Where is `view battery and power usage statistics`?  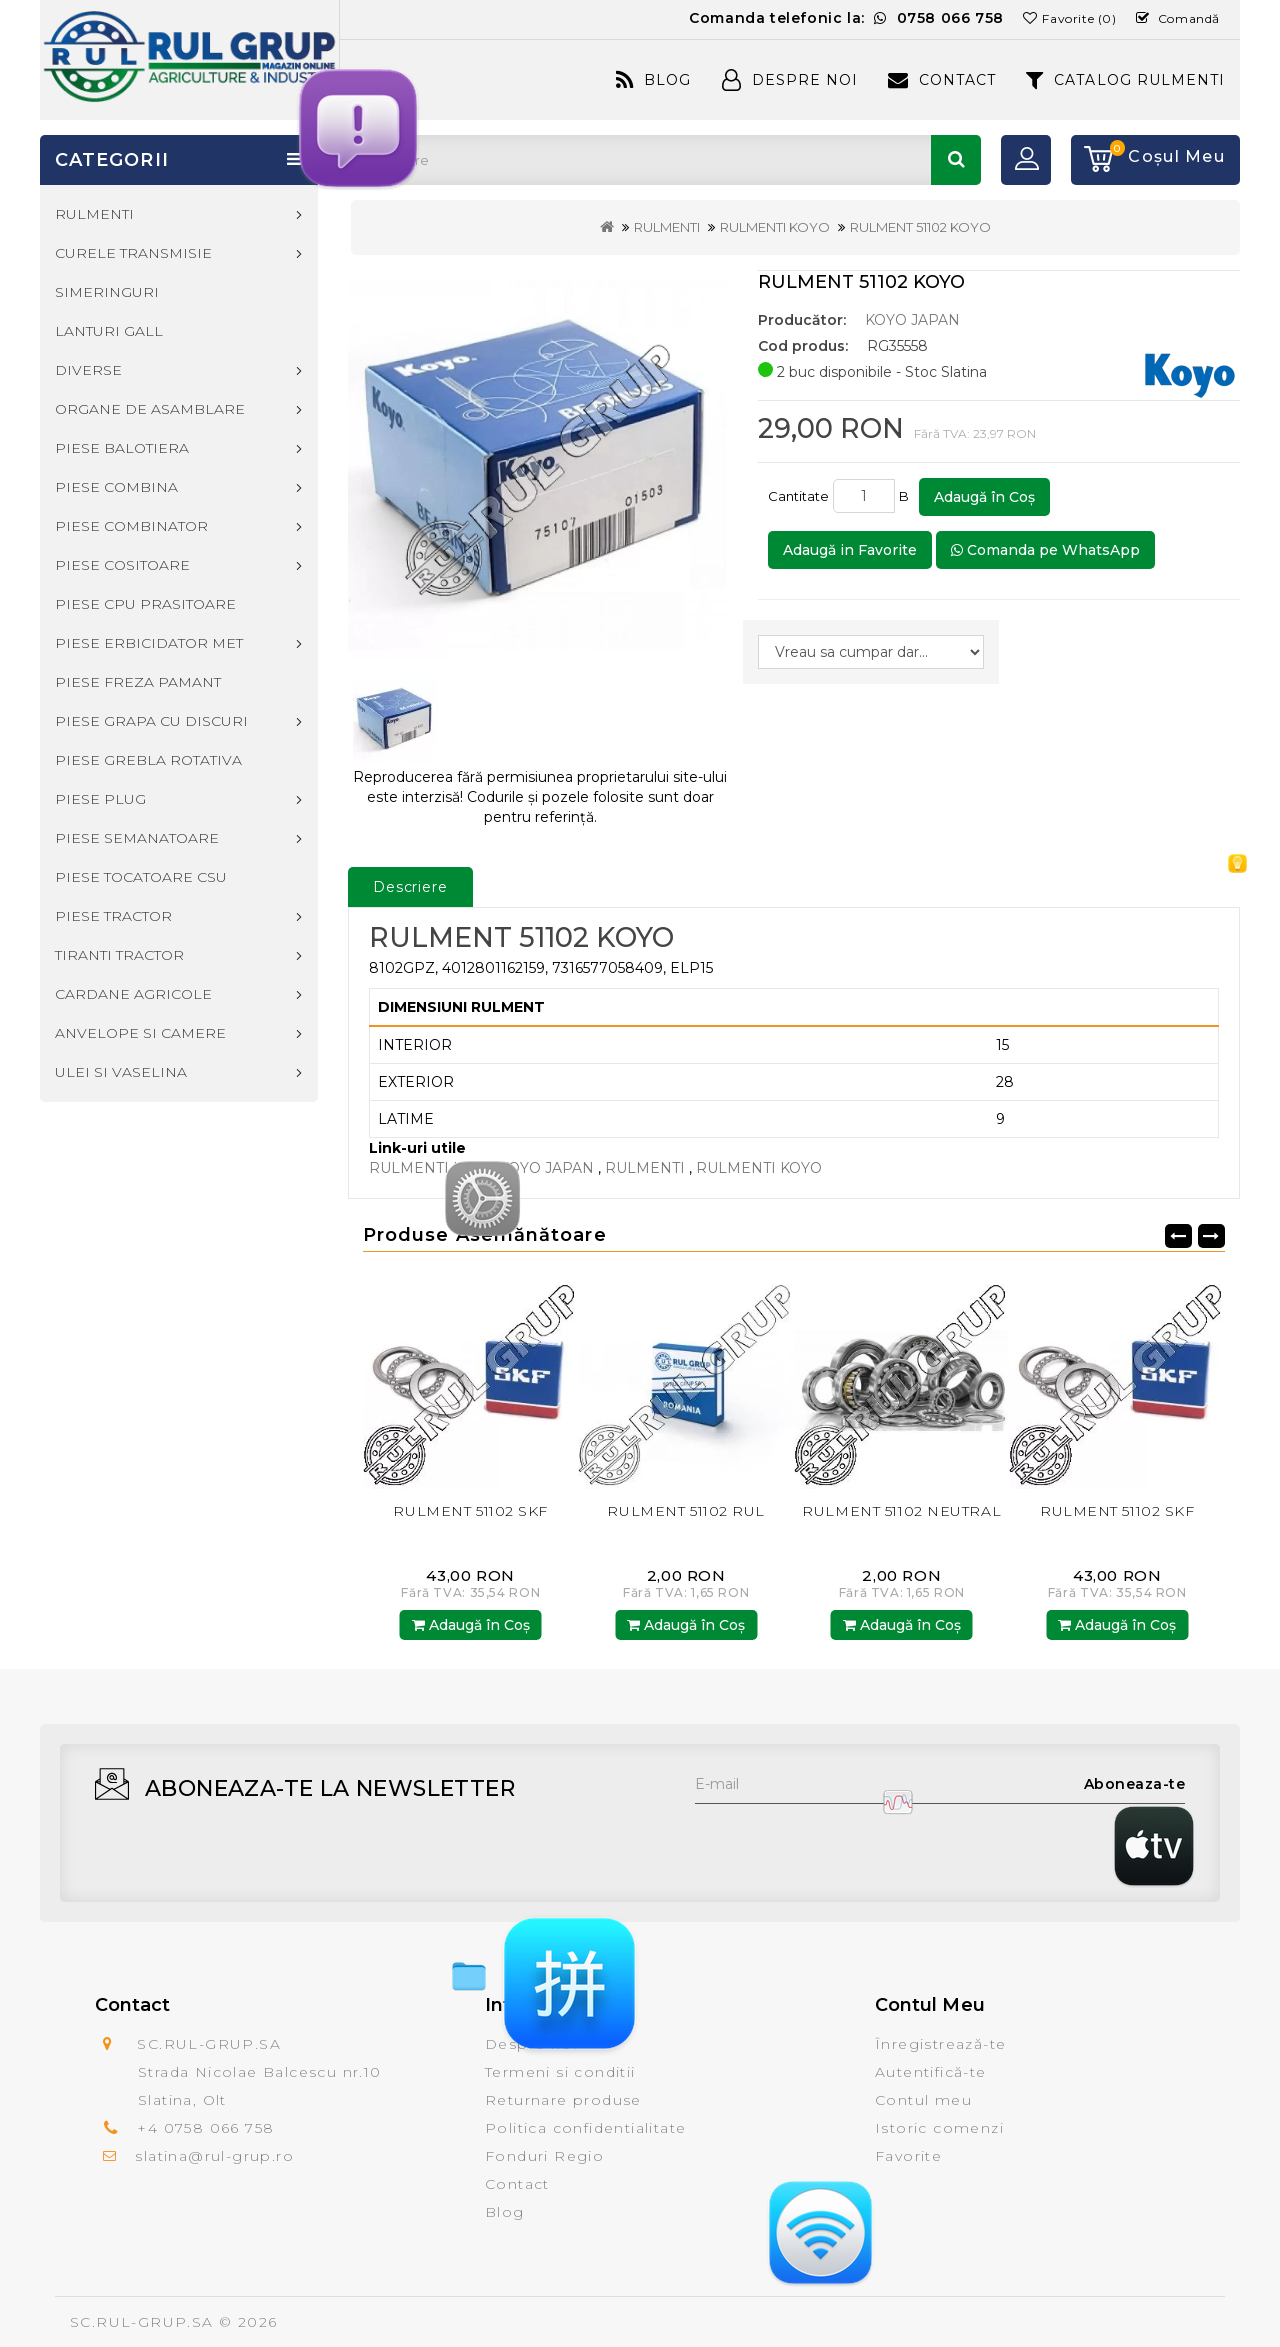 view battery and power usage statistics is located at coordinates (898, 1802).